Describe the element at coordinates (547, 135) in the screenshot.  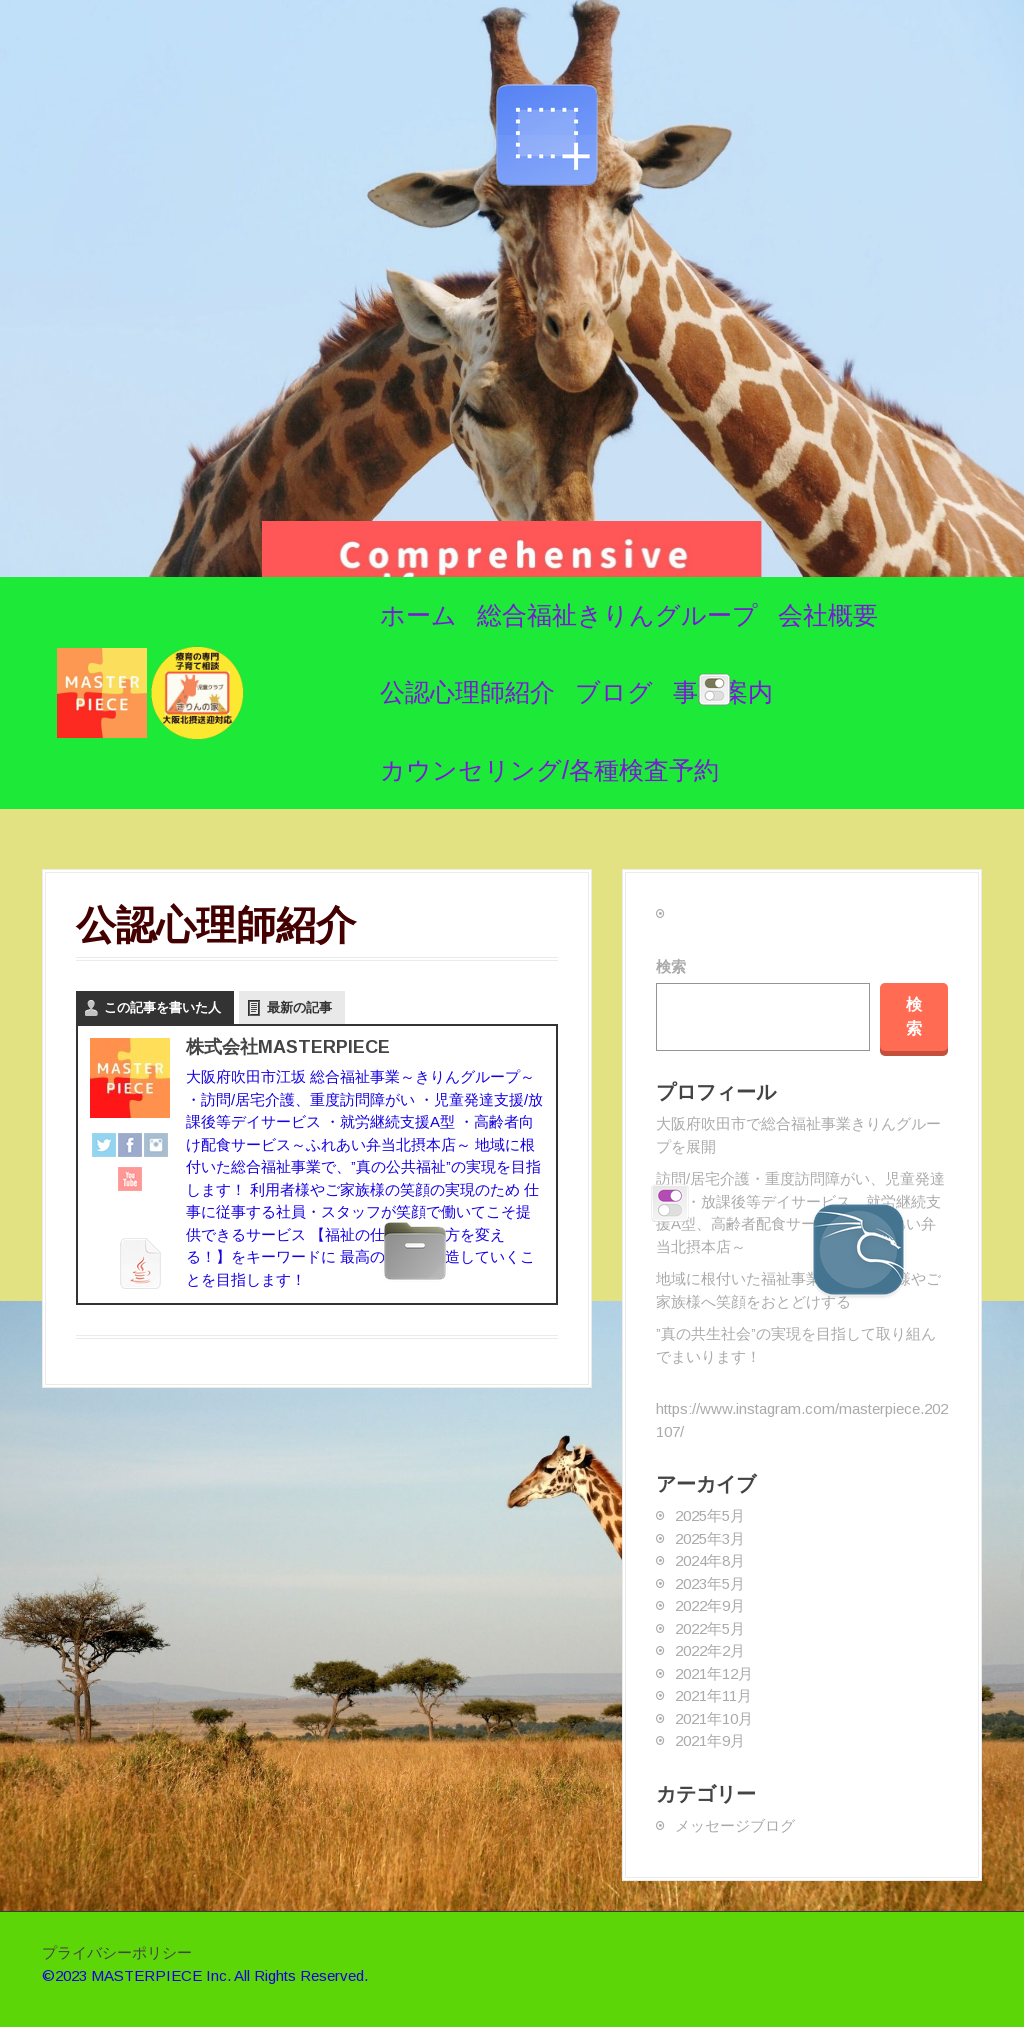
I see `take a screenshot` at that location.